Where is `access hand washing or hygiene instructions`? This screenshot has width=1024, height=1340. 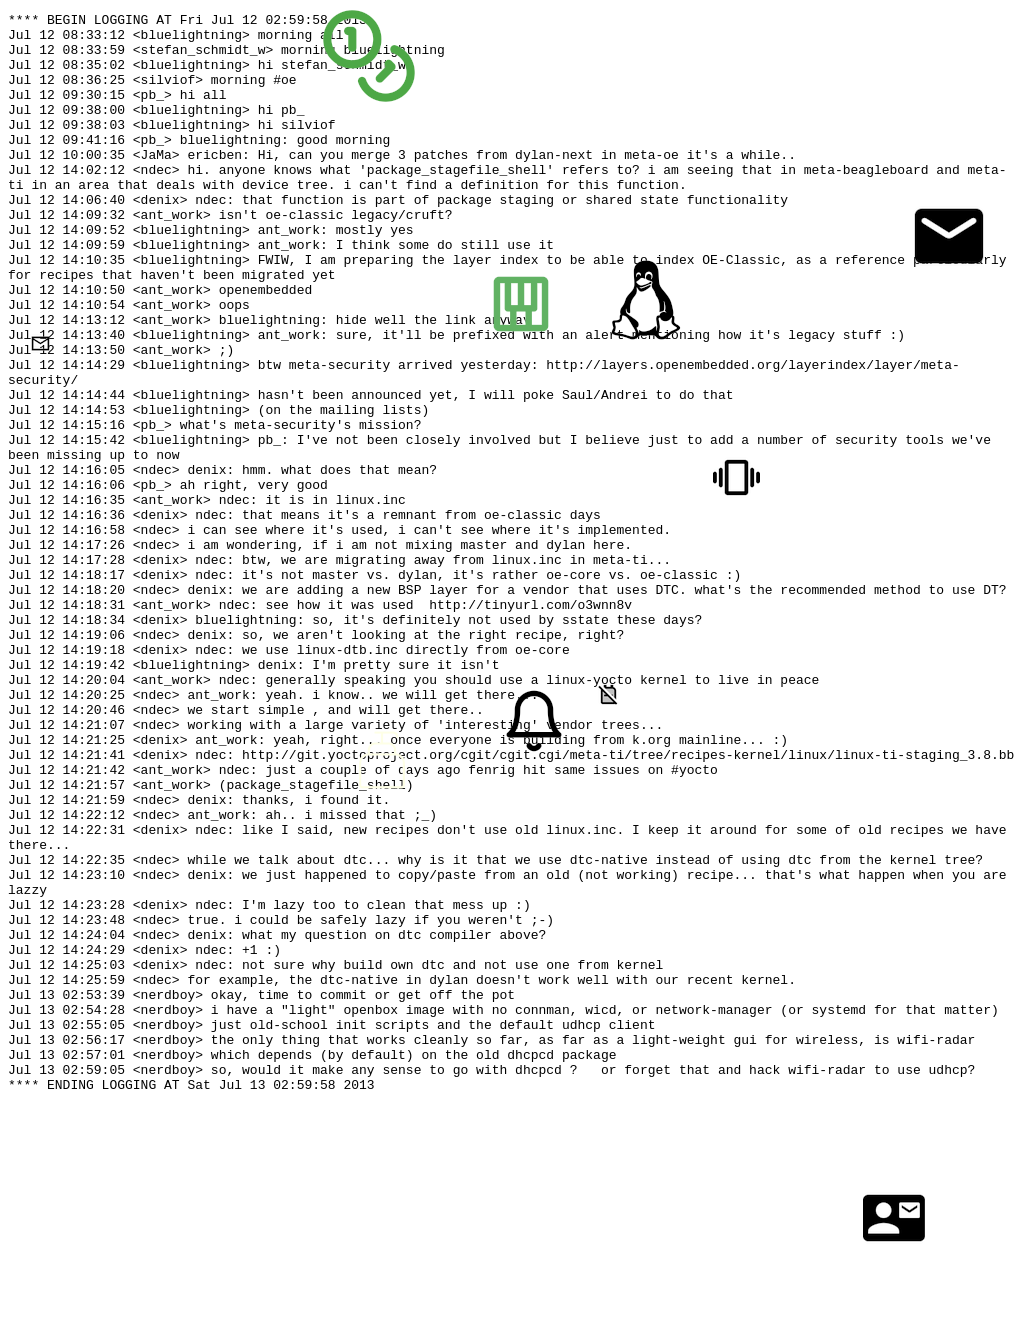
access hand washing or hygiene instructions is located at coordinates (382, 761).